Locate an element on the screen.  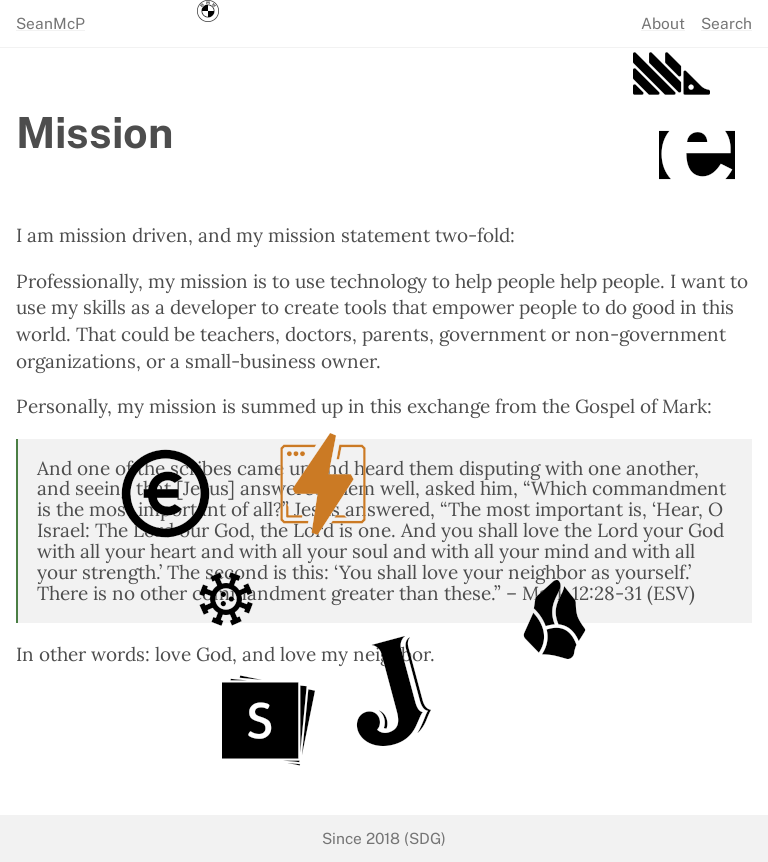
open PostHog analytics dashboard is located at coordinates (671, 73).